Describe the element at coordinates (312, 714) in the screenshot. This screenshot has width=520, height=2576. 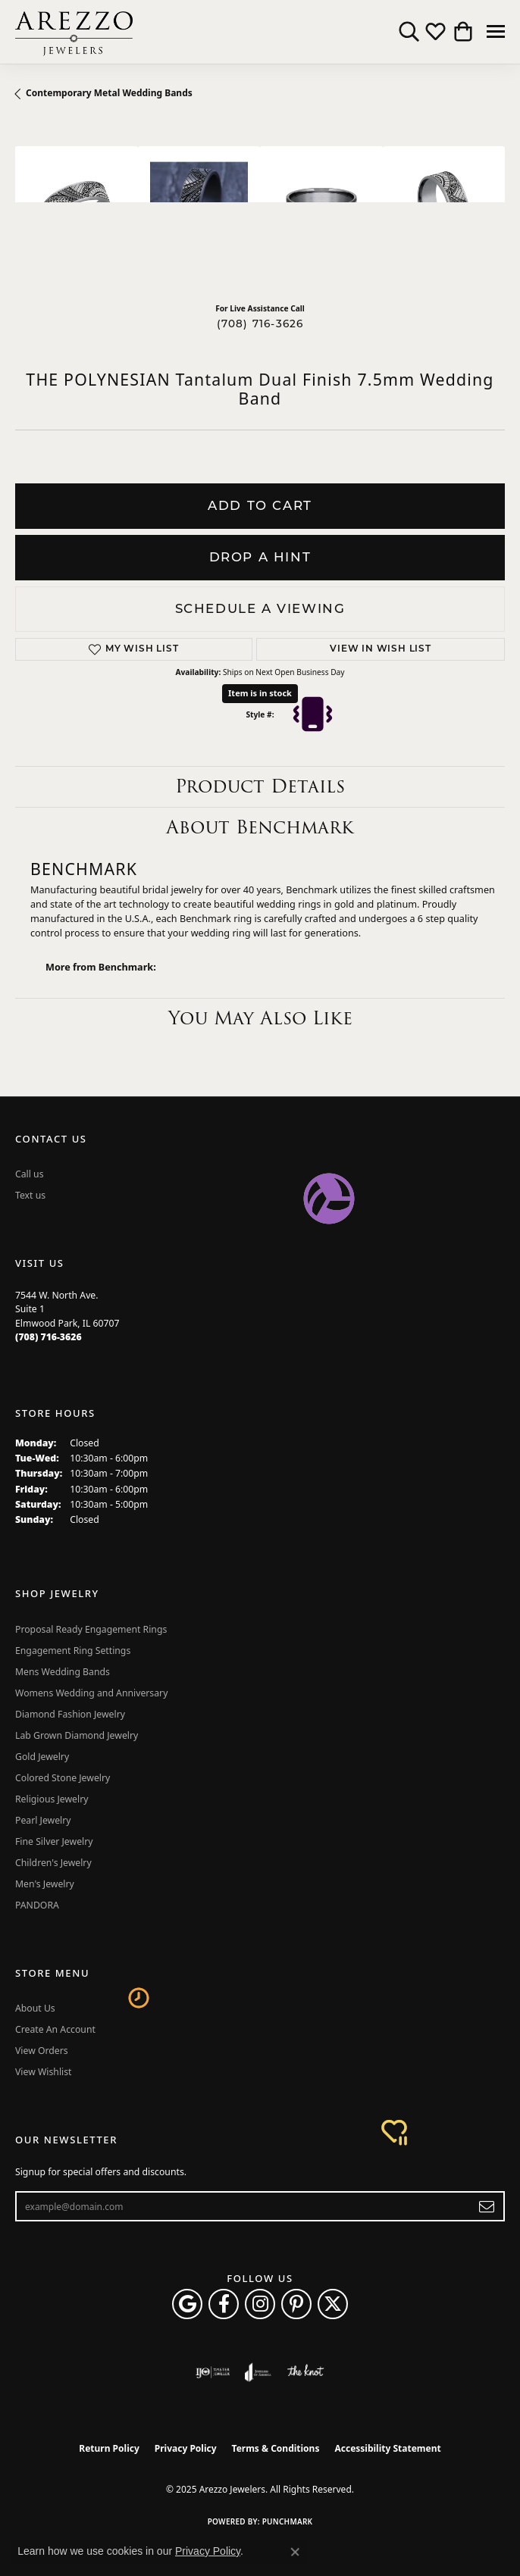
I see `phone is on vibrate mode` at that location.